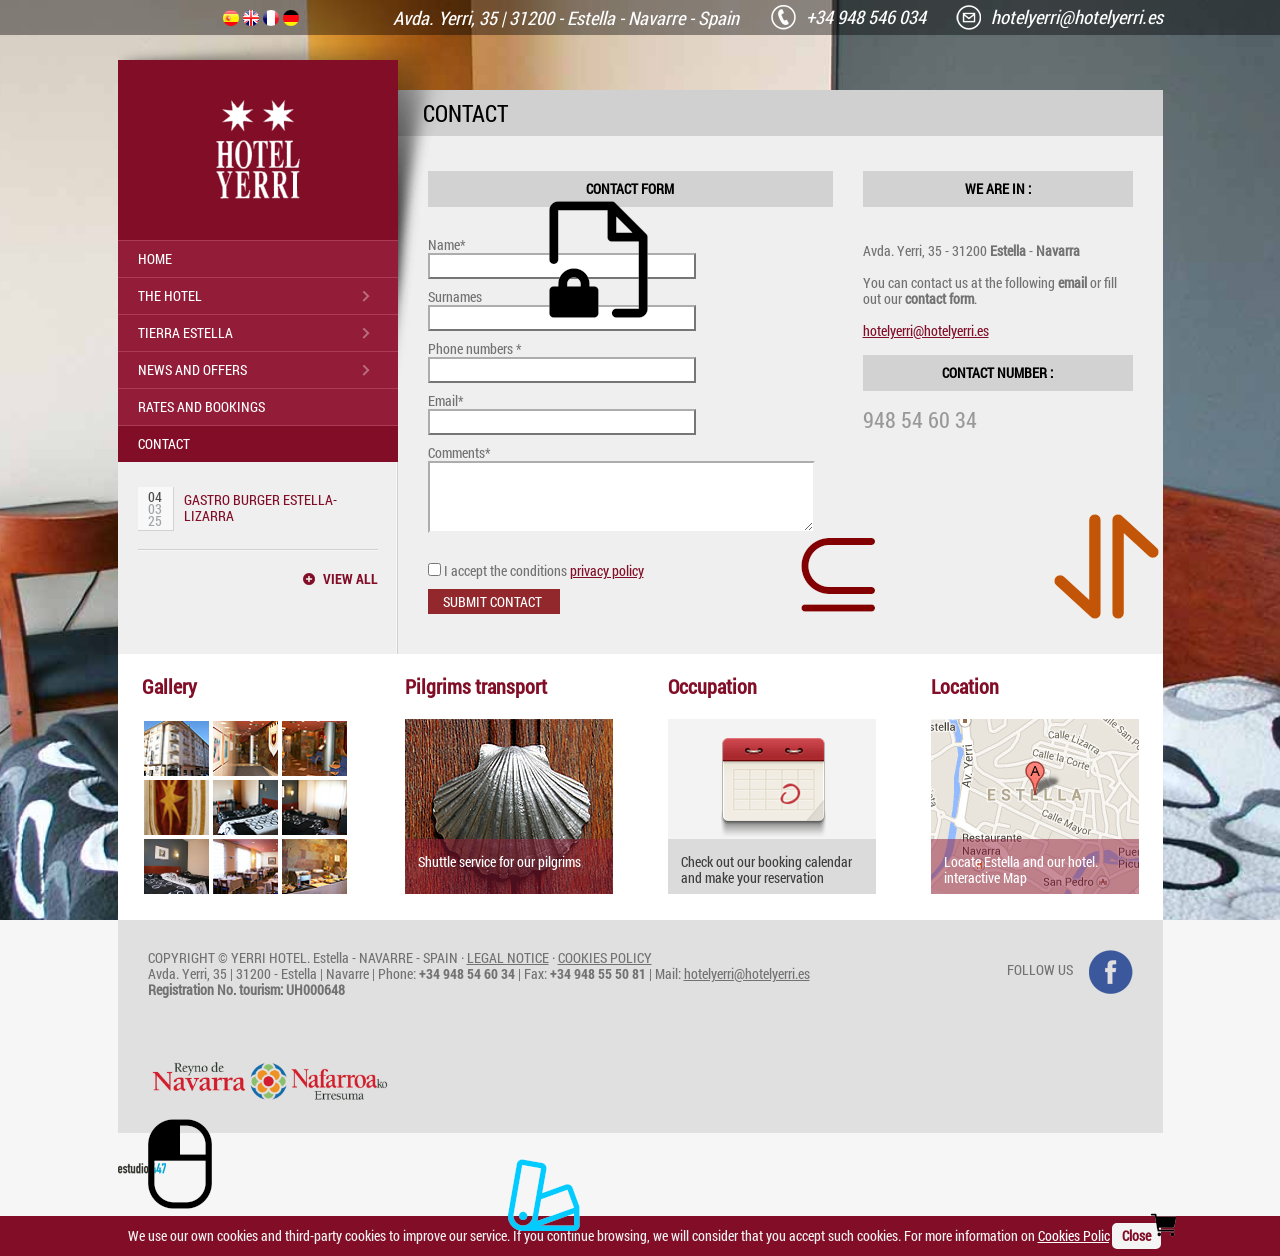 The width and height of the screenshot is (1280, 1256). What do you see at coordinates (1164, 1225) in the screenshot?
I see `view your shopping cart` at bounding box center [1164, 1225].